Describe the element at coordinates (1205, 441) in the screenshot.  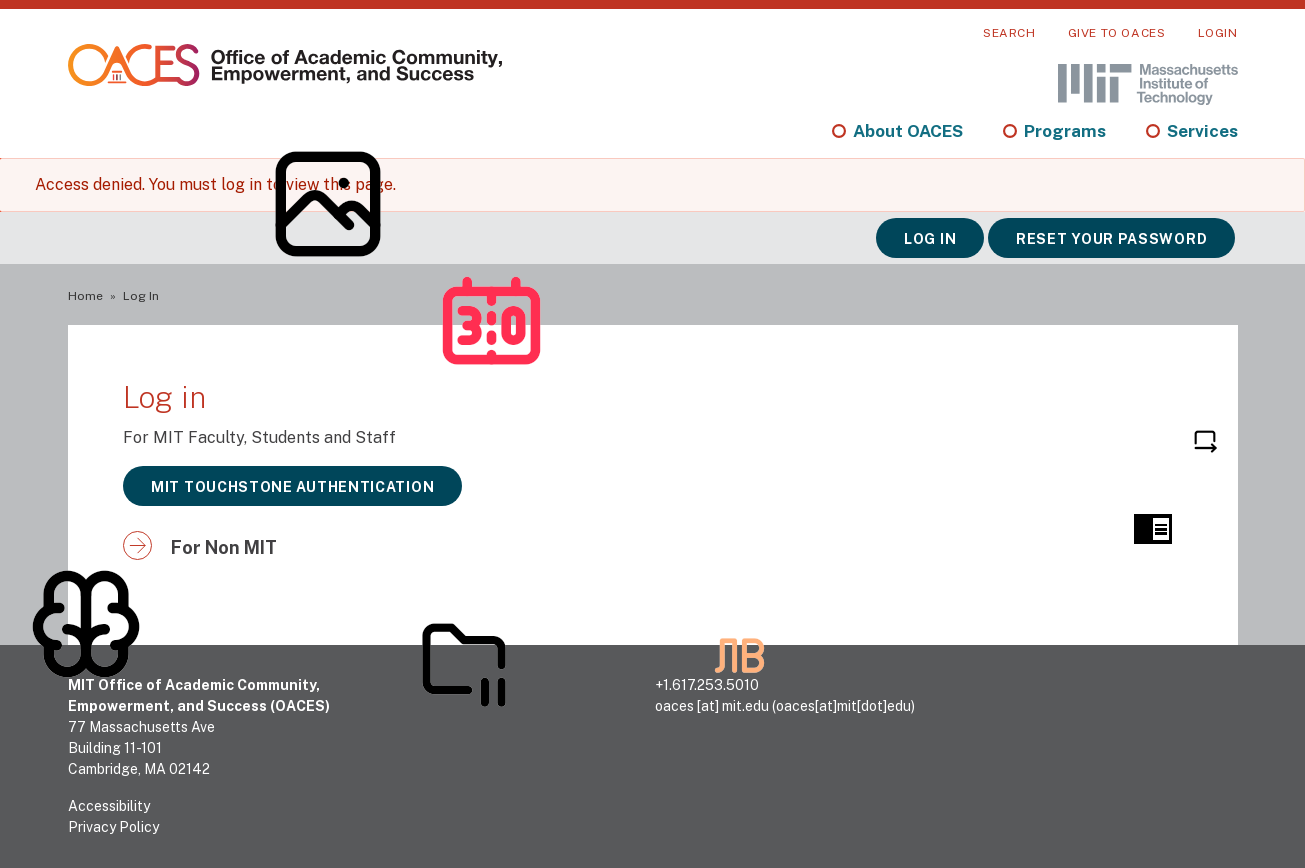
I see `auto-fit content to the right edge` at that location.